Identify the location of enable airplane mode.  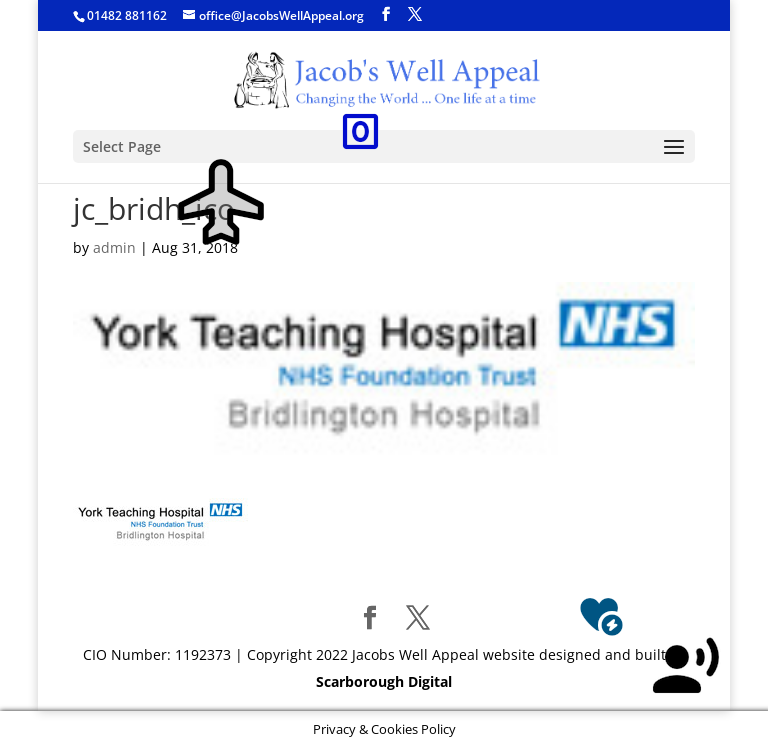
(221, 202).